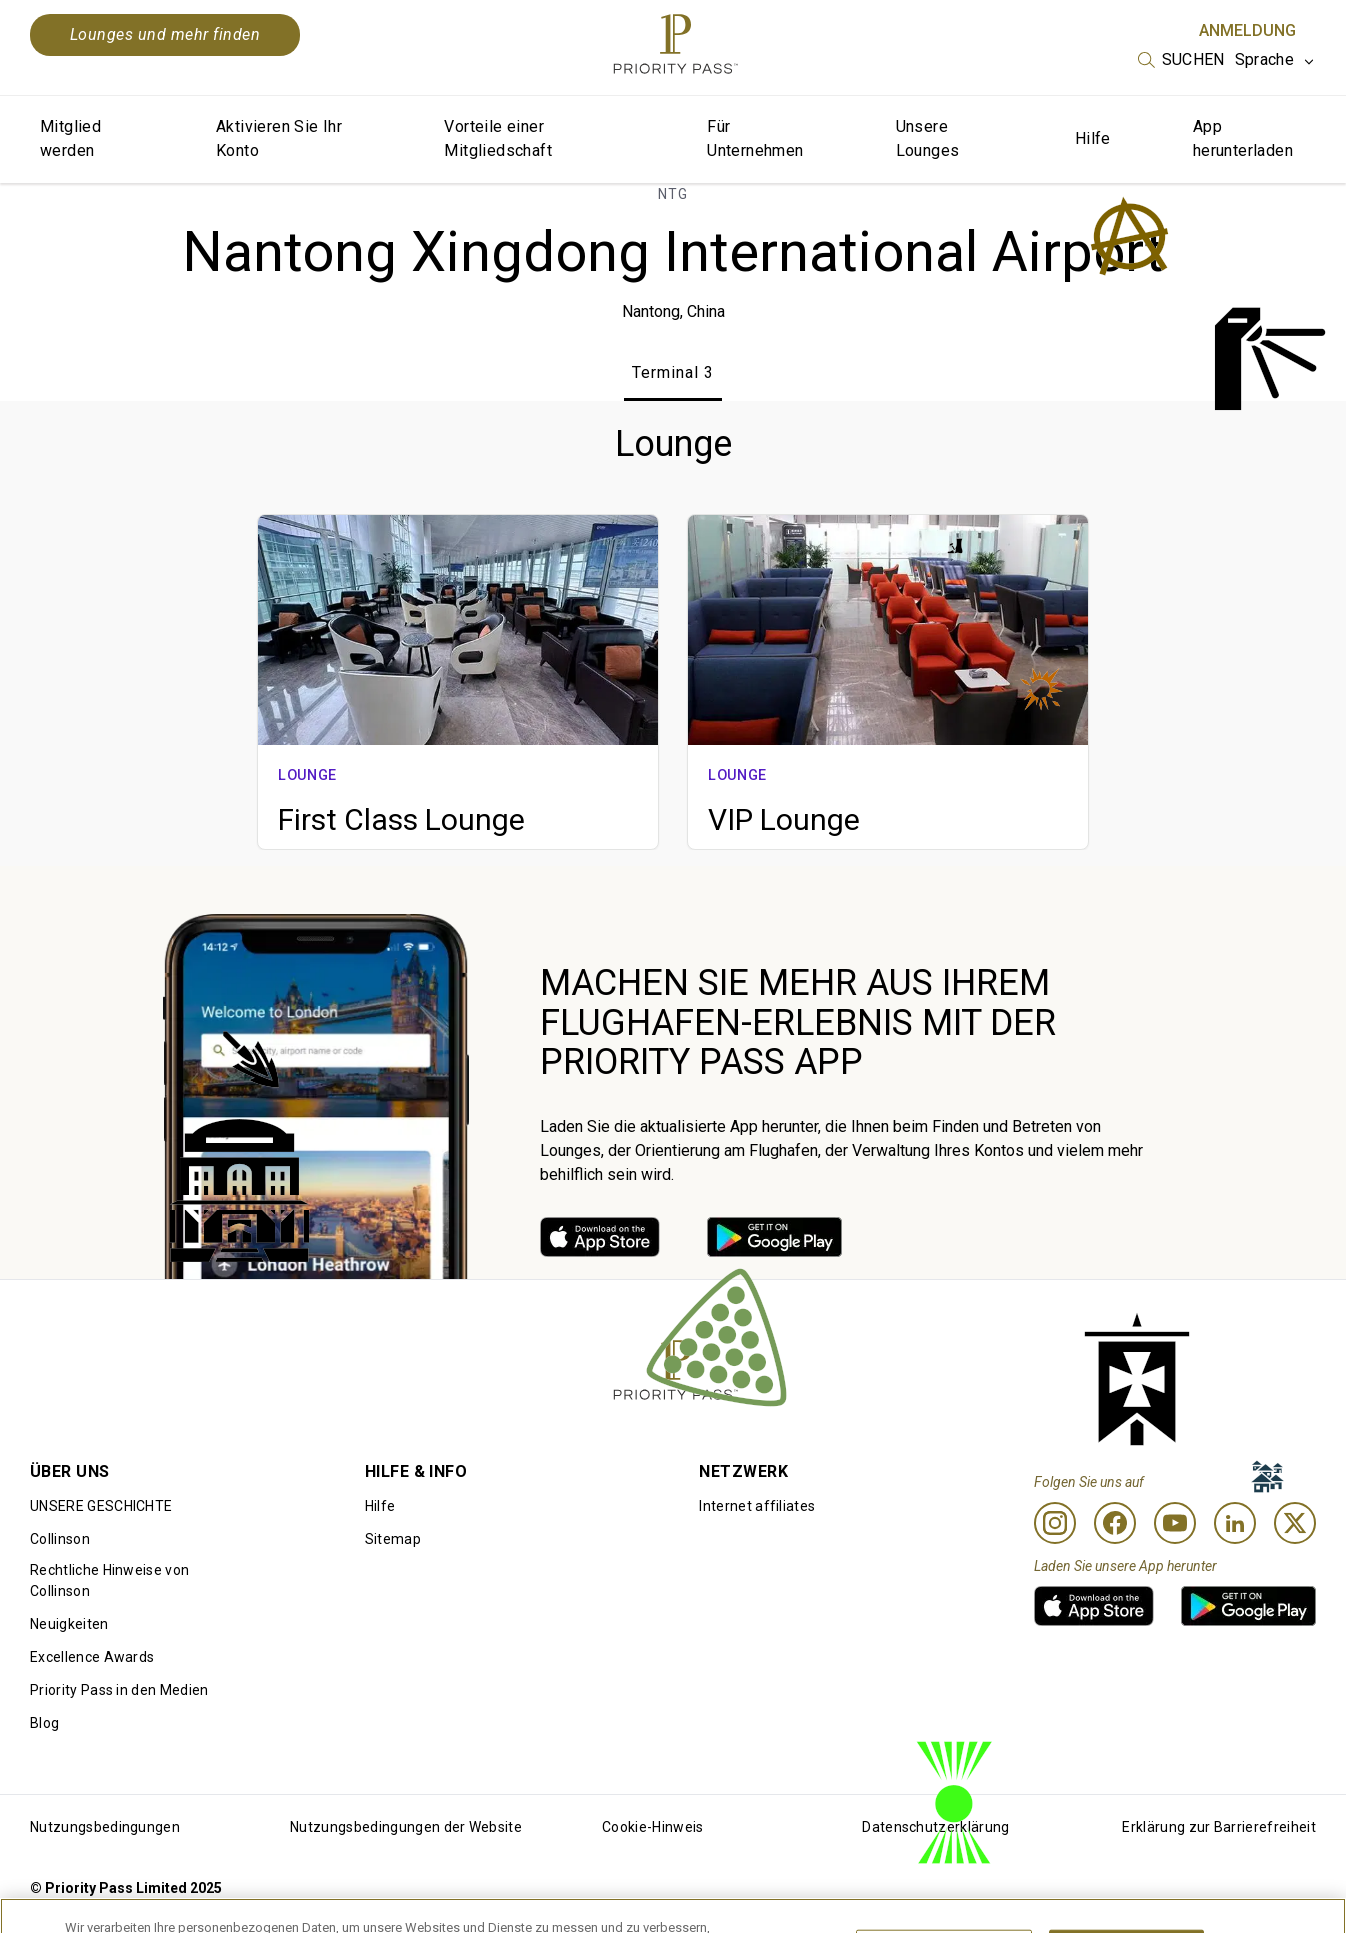  I want to click on start a new game of pool, so click(716, 1337).